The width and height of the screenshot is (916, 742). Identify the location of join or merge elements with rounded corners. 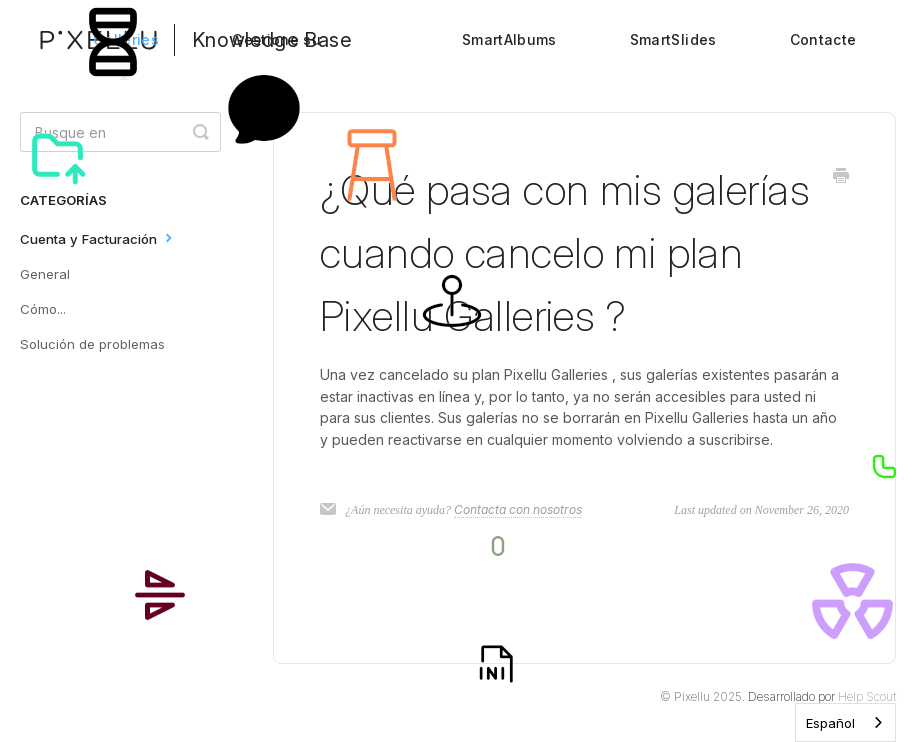
(884, 466).